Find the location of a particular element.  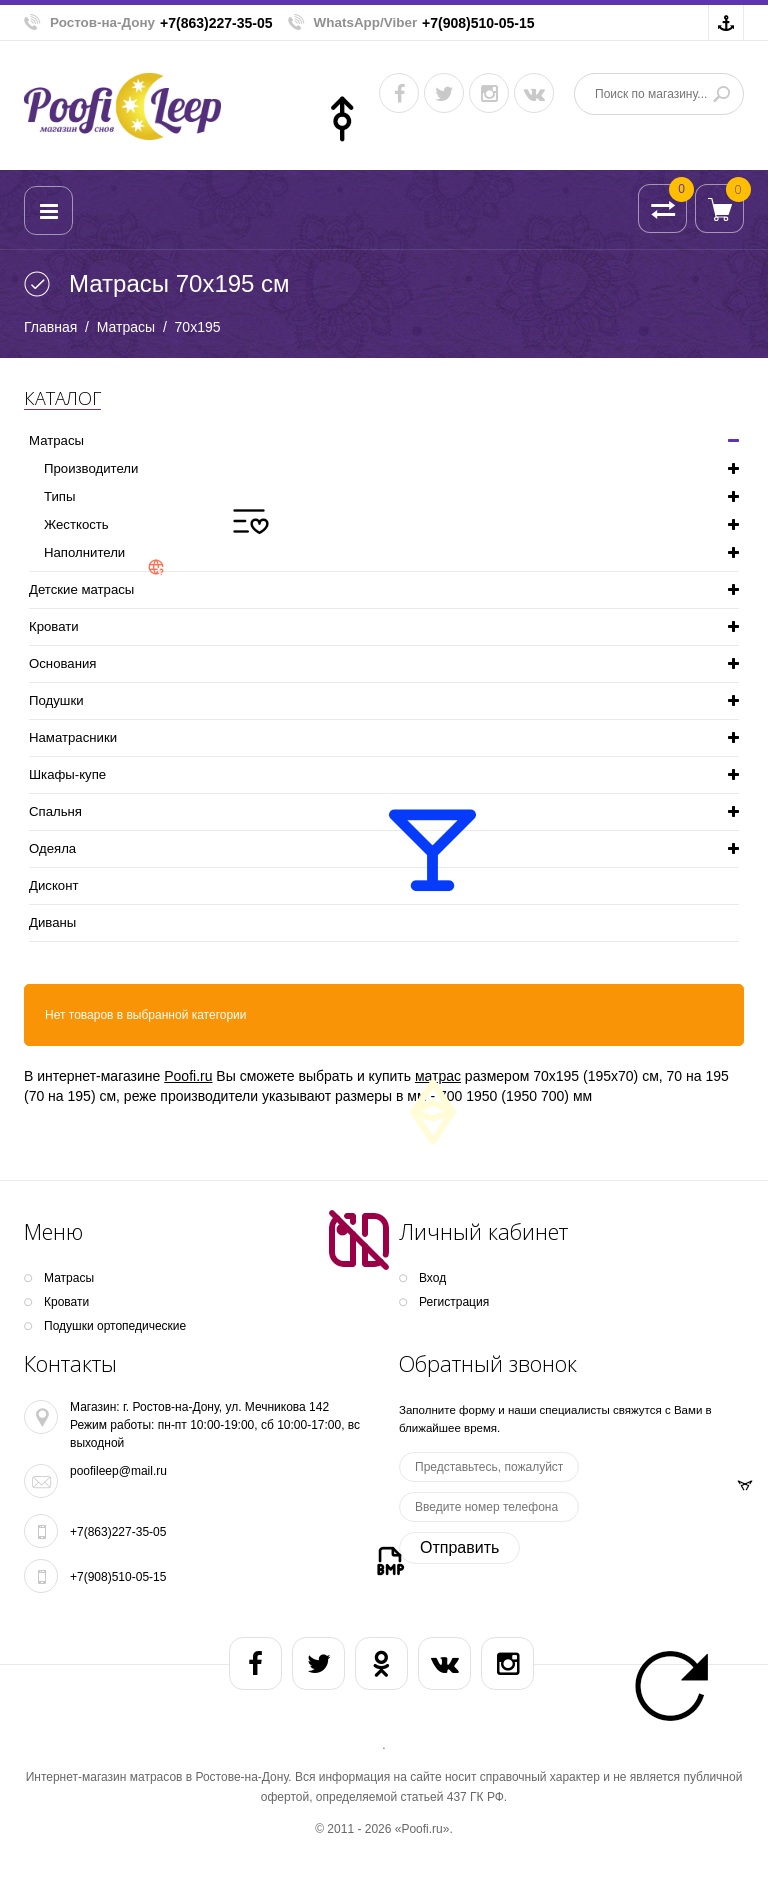

nintendo switch controller disconnected is located at coordinates (359, 1240).